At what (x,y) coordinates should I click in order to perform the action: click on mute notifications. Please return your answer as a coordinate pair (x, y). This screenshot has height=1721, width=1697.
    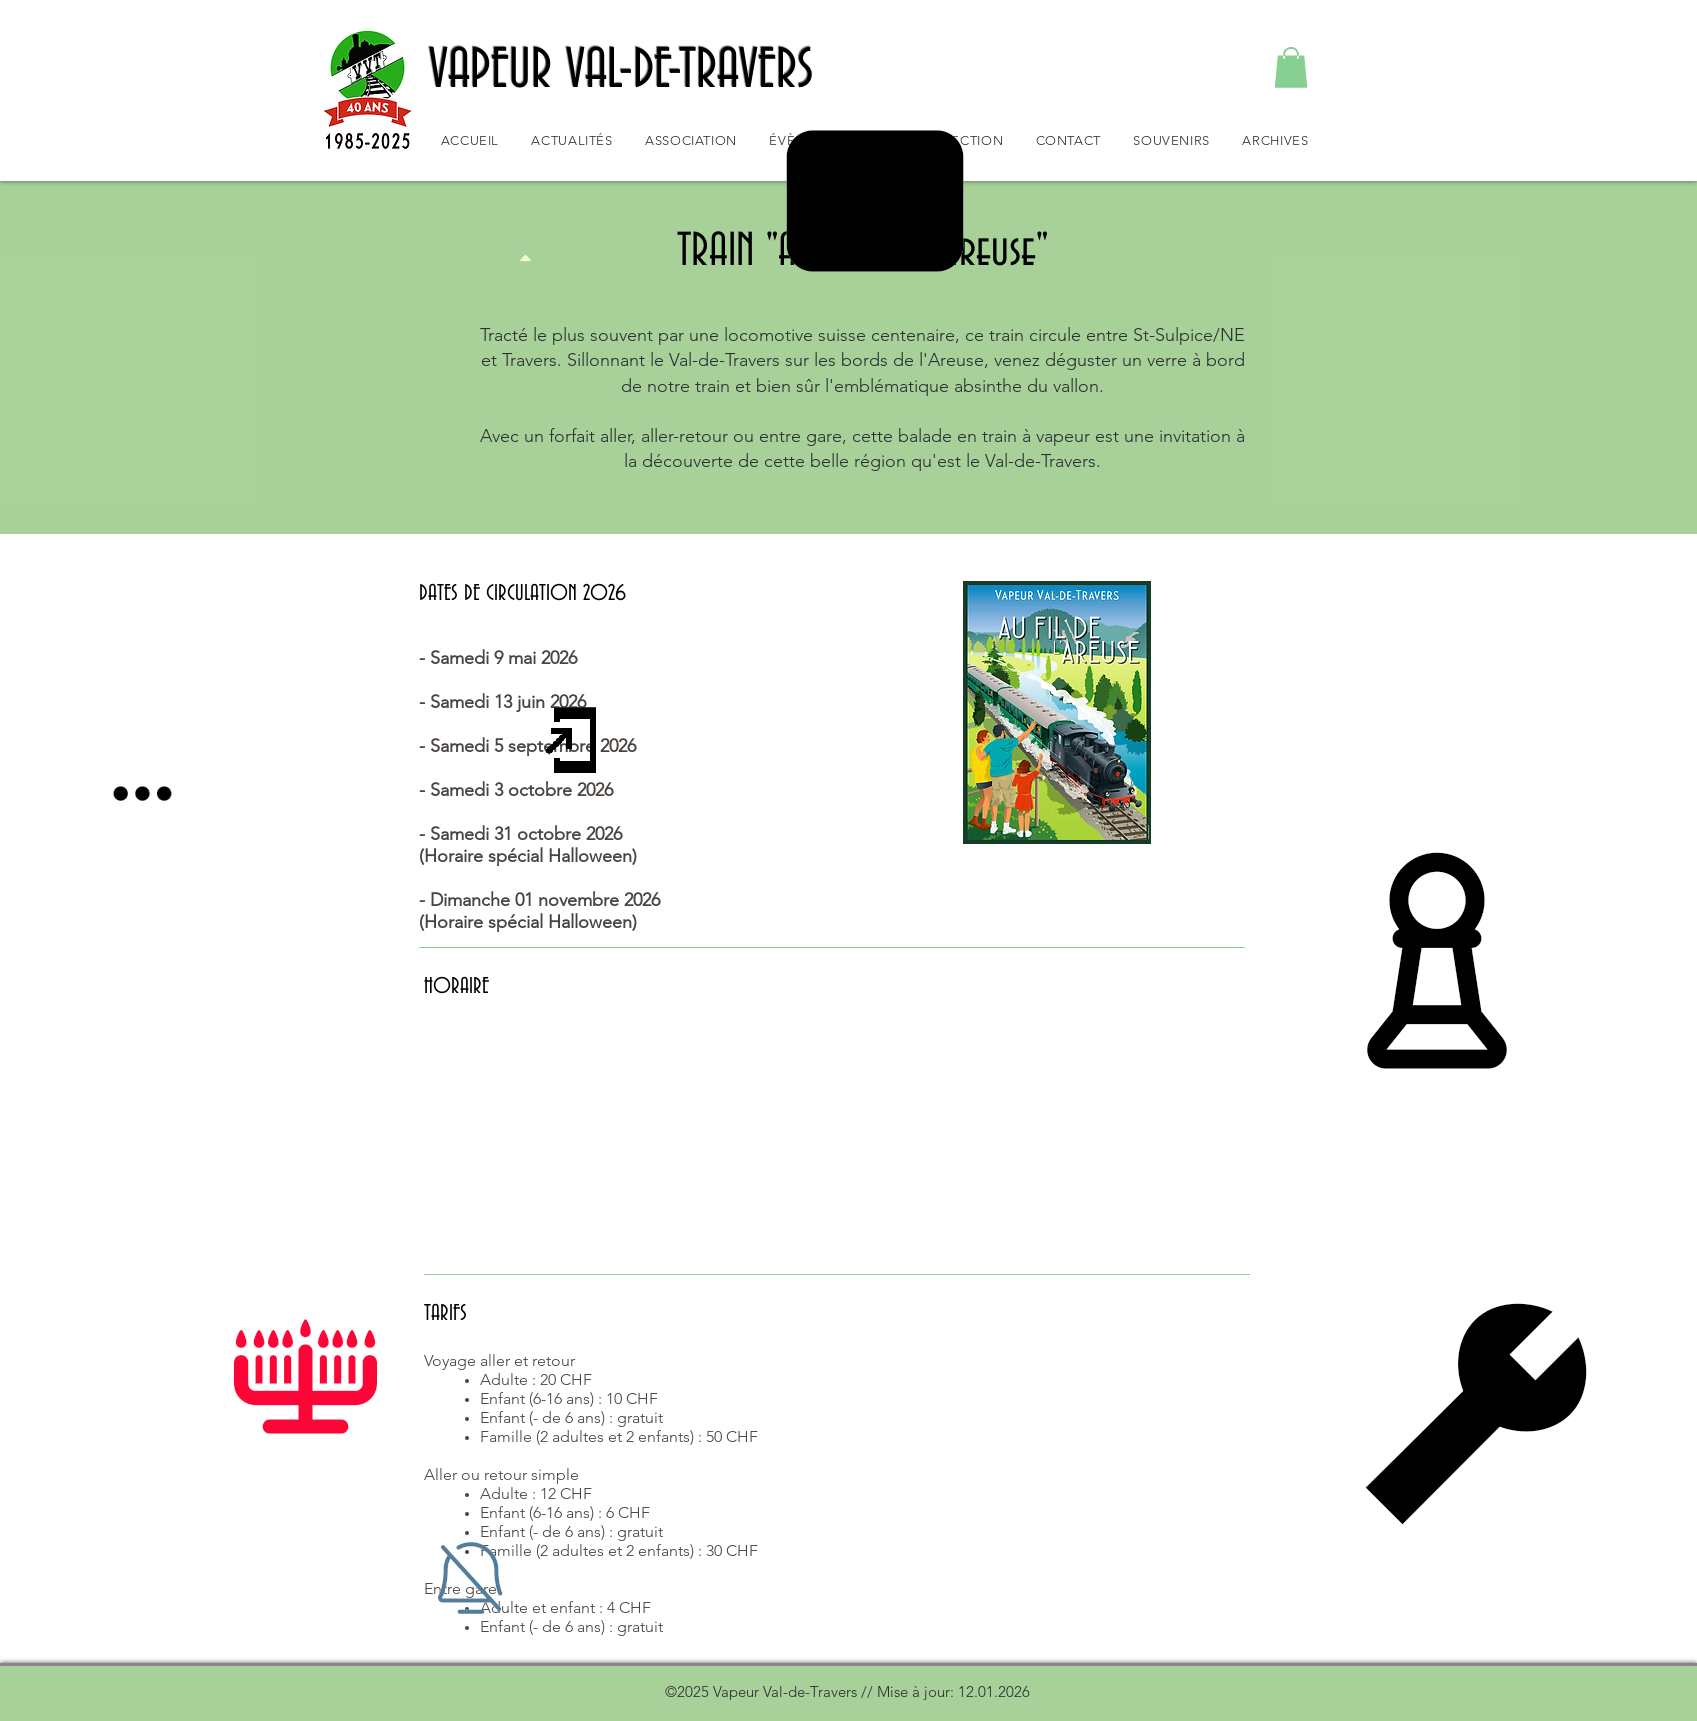
    Looking at the image, I should click on (471, 1578).